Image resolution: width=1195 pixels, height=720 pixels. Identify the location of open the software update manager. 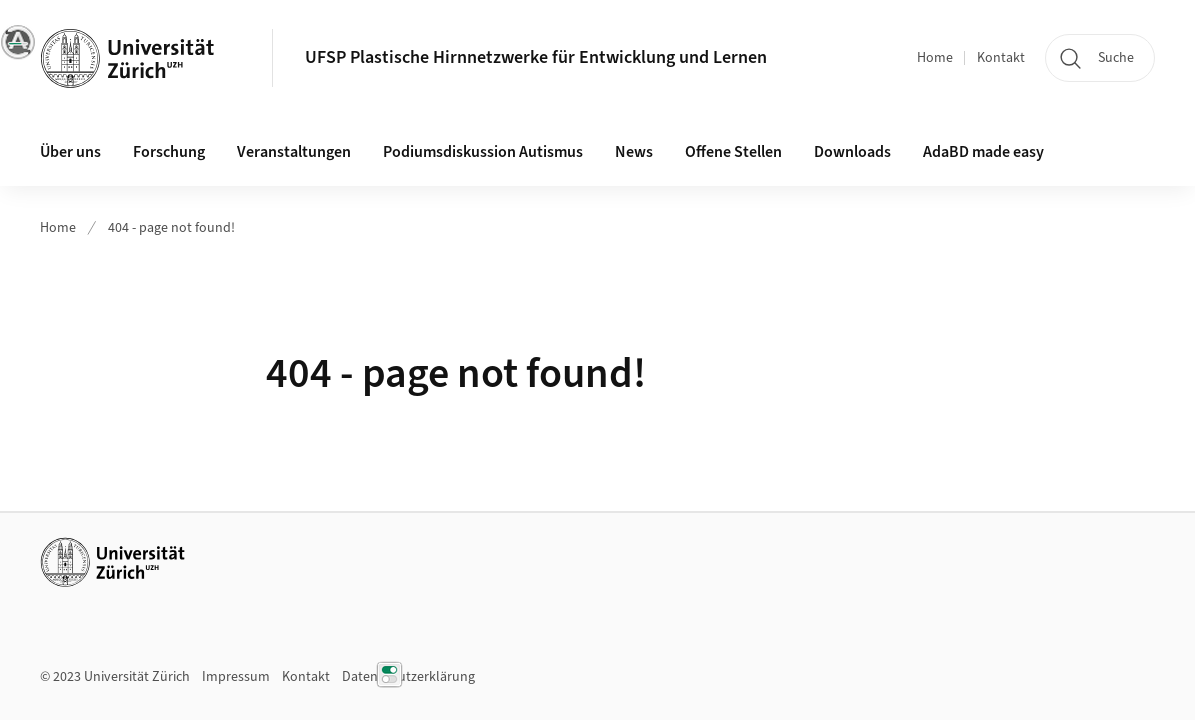
(18, 42).